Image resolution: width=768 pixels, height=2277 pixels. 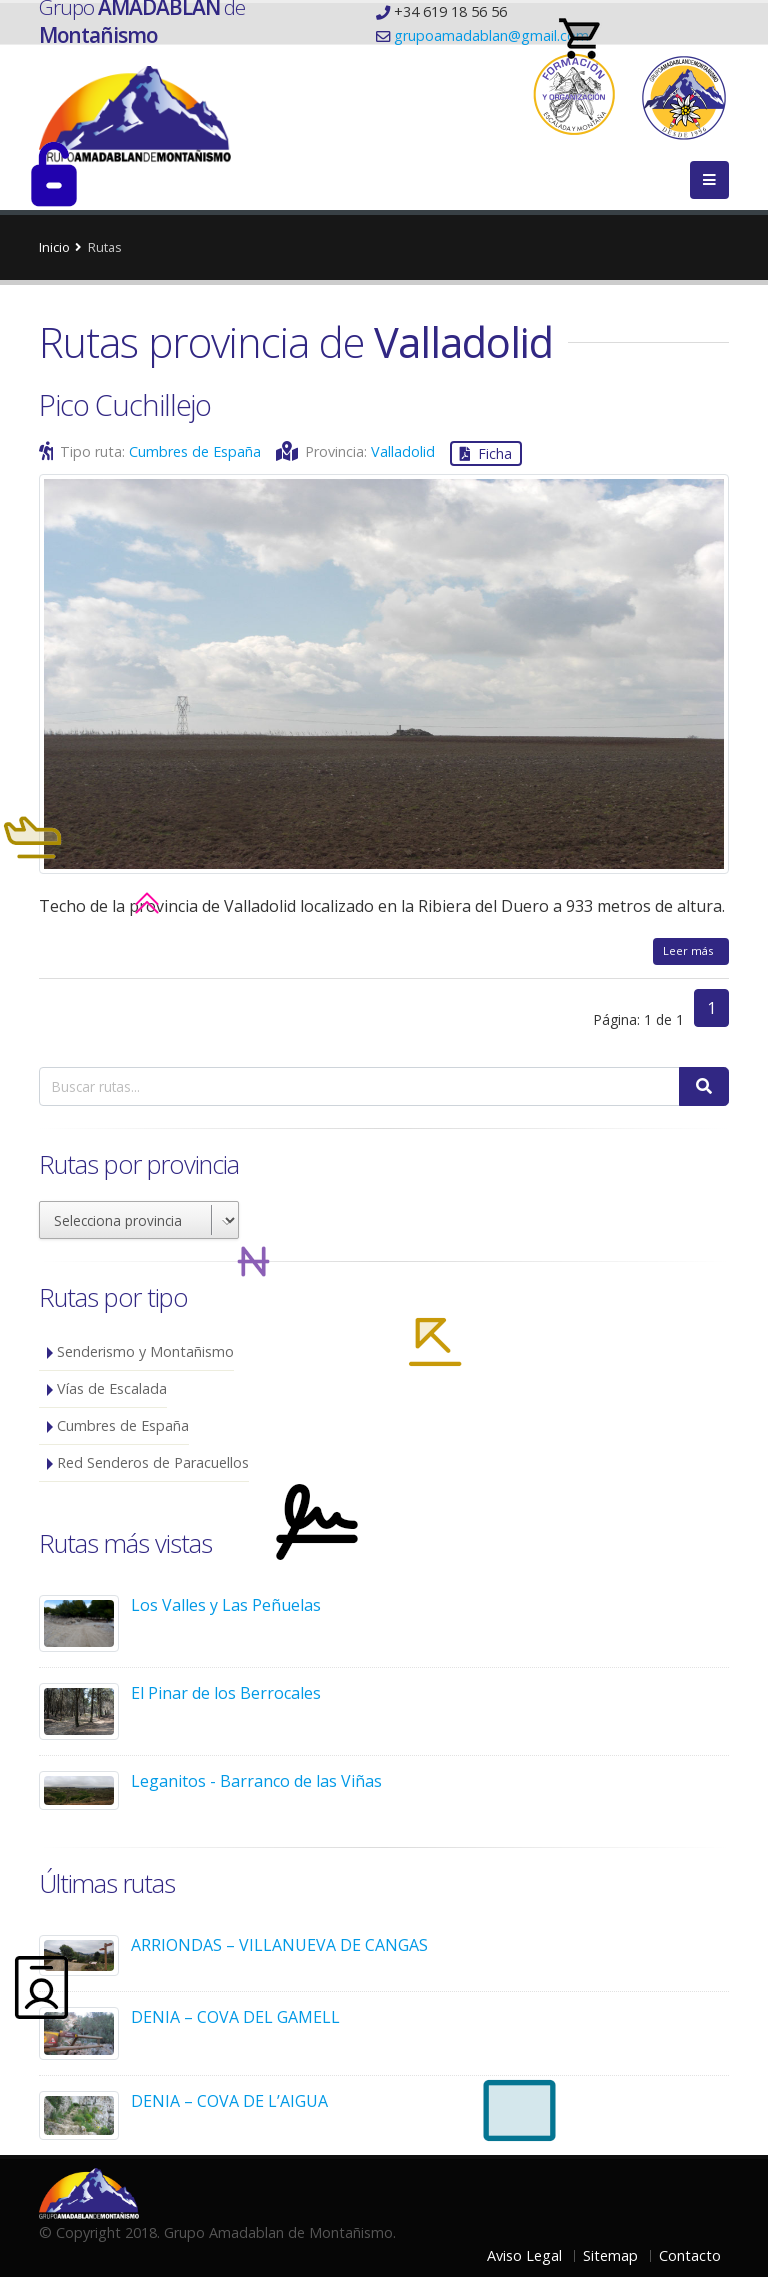 What do you see at coordinates (32, 835) in the screenshot?
I see `indicates flight mode is active` at bounding box center [32, 835].